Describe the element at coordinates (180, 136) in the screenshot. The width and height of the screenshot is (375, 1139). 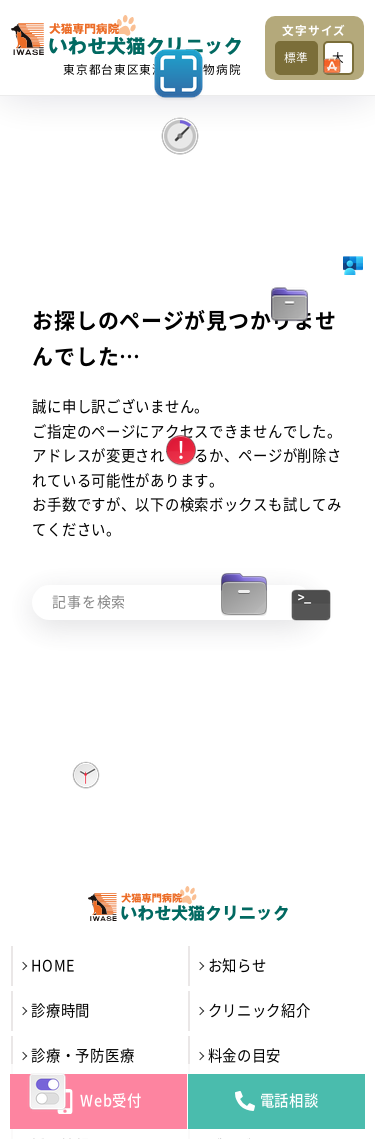
I see `open sysprof system profiler` at that location.